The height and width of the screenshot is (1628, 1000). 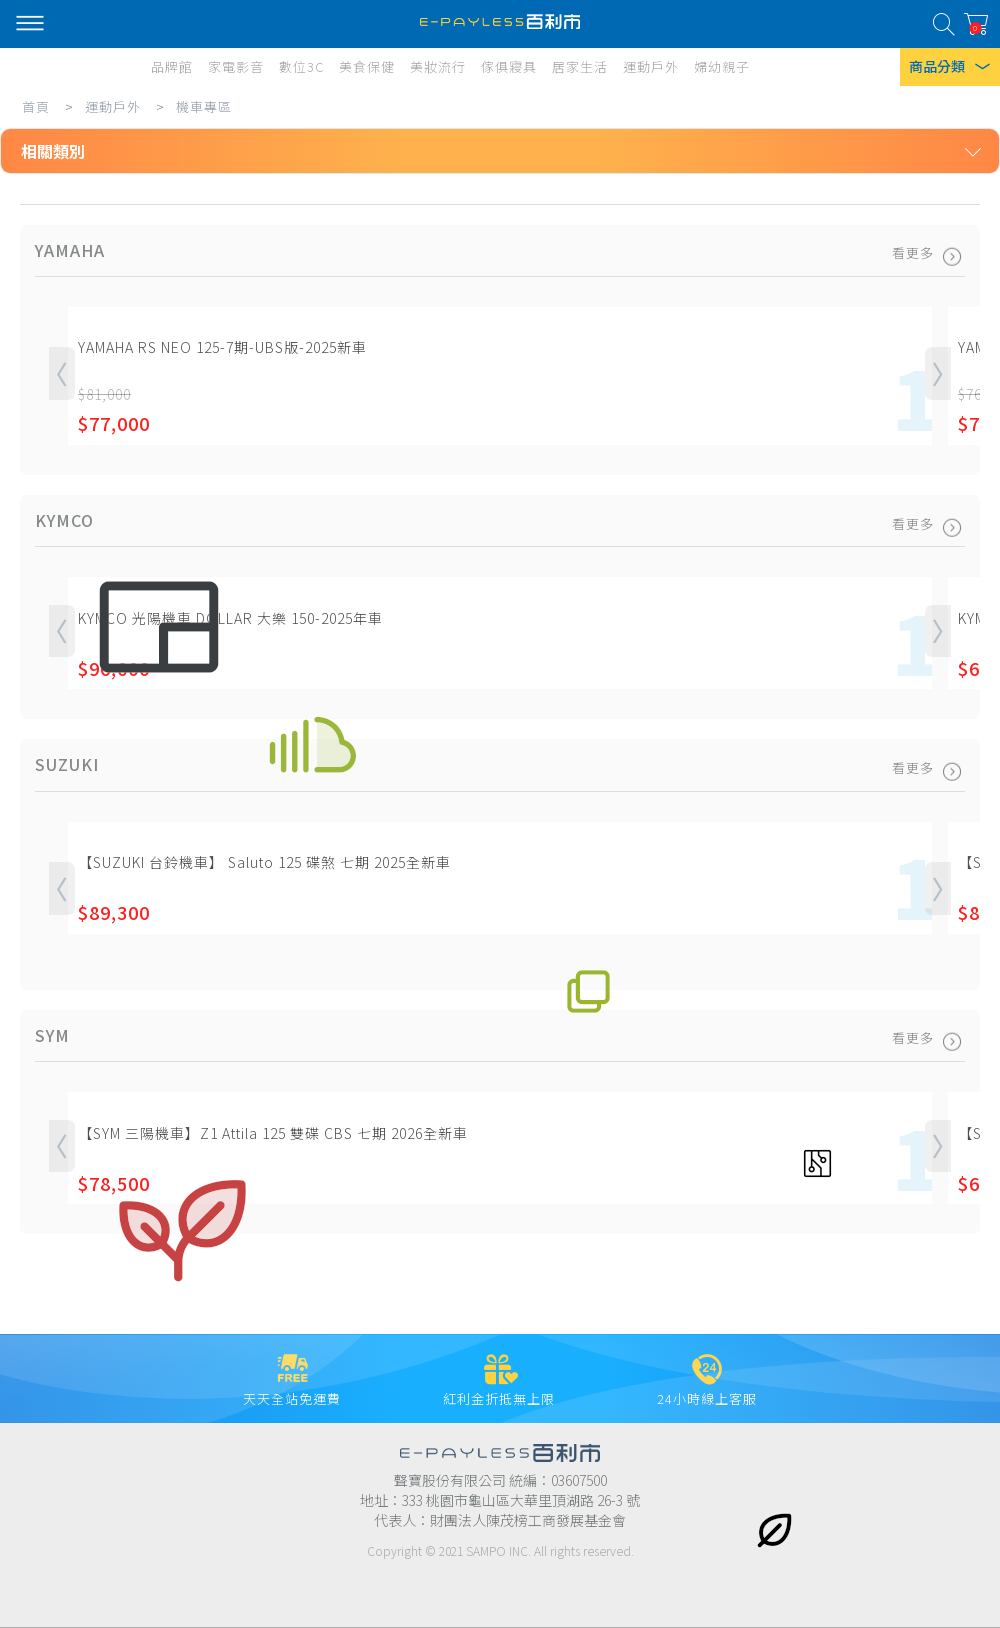 What do you see at coordinates (182, 1226) in the screenshot?
I see `view plant care or gardening features` at bounding box center [182, 1226].